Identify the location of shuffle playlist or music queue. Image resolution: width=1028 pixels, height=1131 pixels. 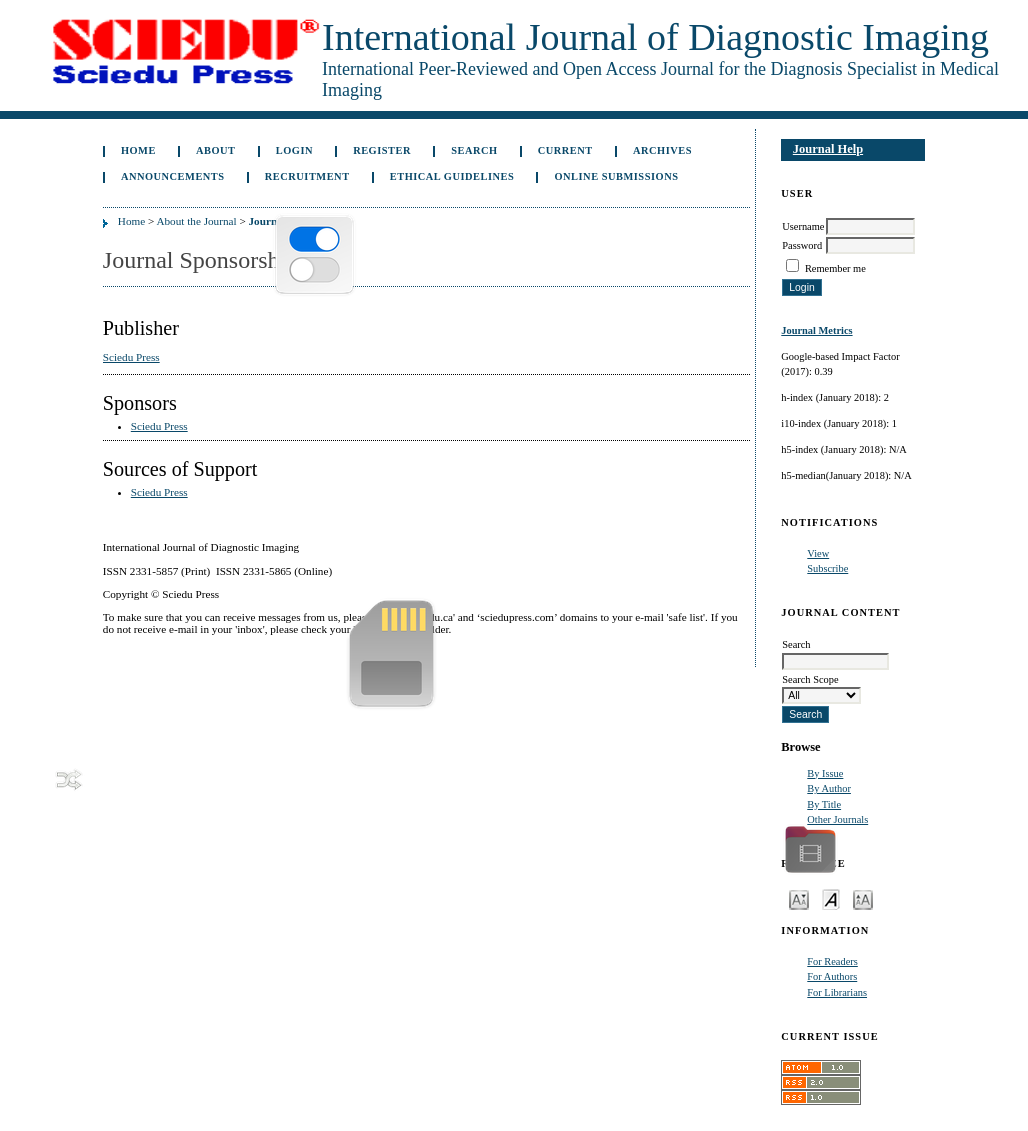
(69, 779).